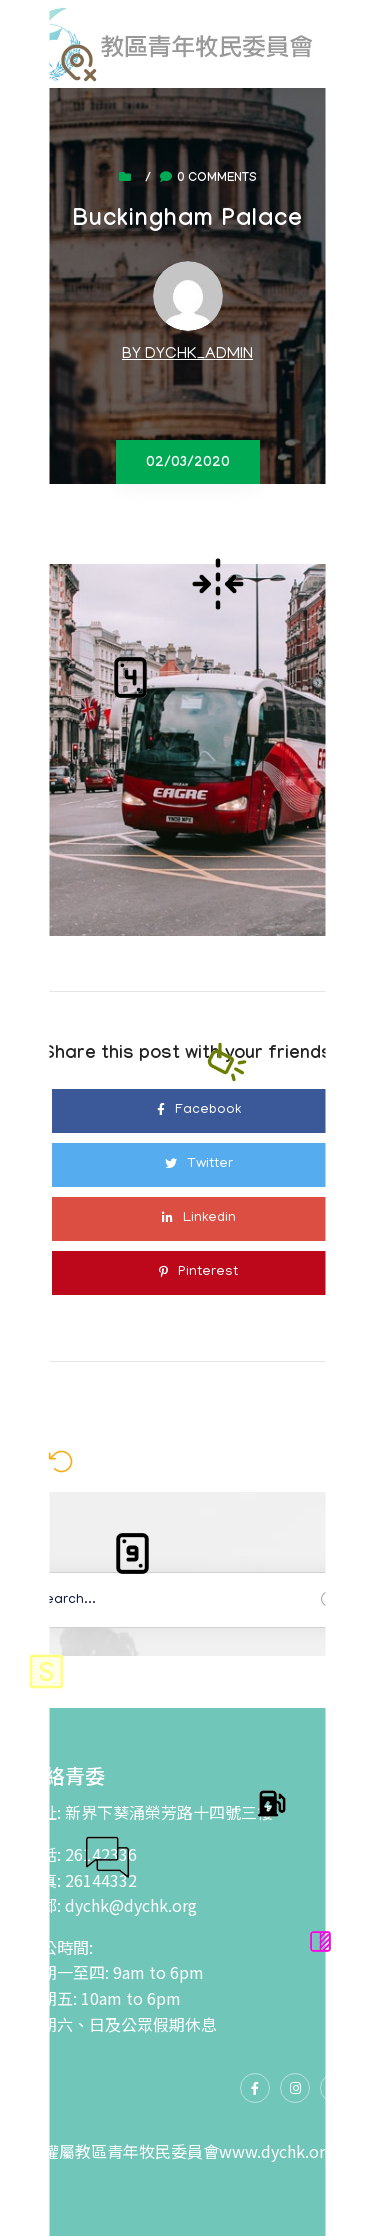 The height and width of the screenshot is (2236, 375). Describe the element at coordinates (46, 1671) in the screenshot. I see `link to Stripe payment services` at that location.